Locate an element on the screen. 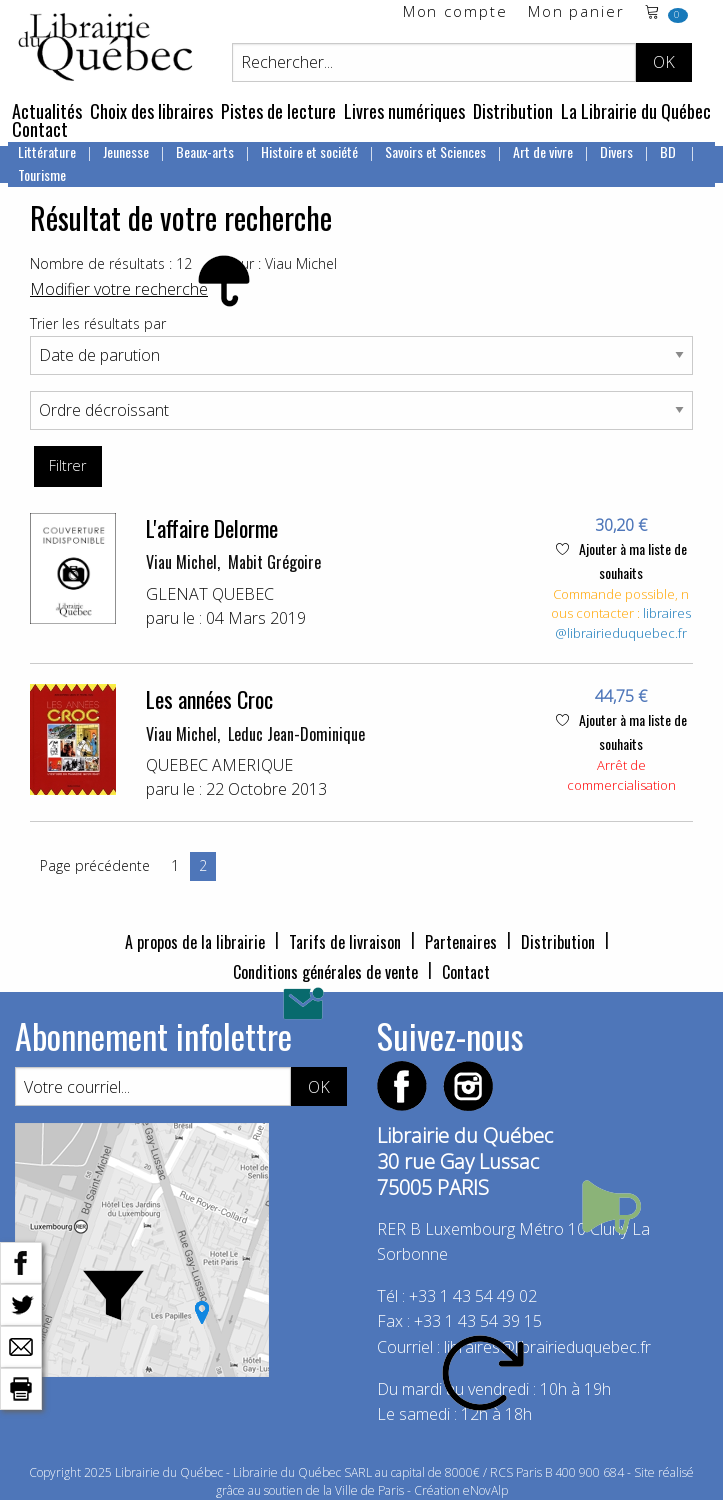 This screenshot has width=723, height=1500. indicates unread email in inbox is located at coordinates (303, 1004).